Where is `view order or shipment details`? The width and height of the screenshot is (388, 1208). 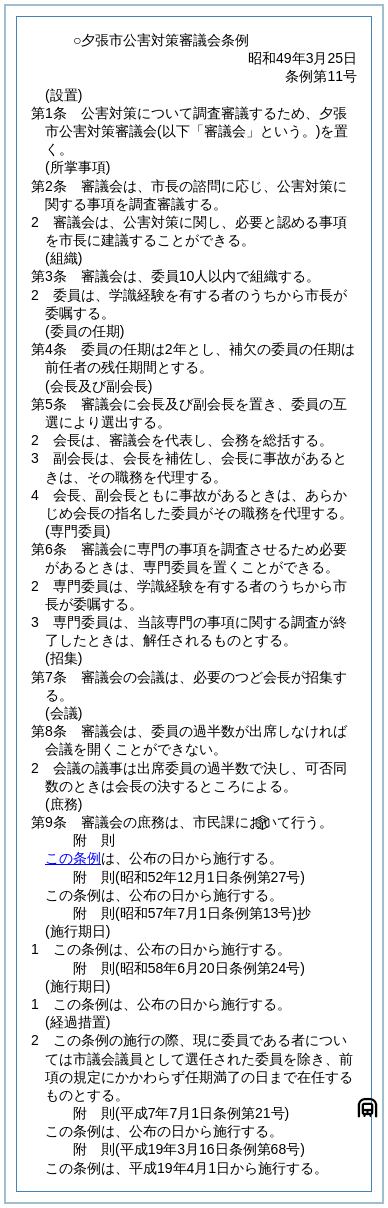 view order or shipment details is located at coordinates (262, 822).